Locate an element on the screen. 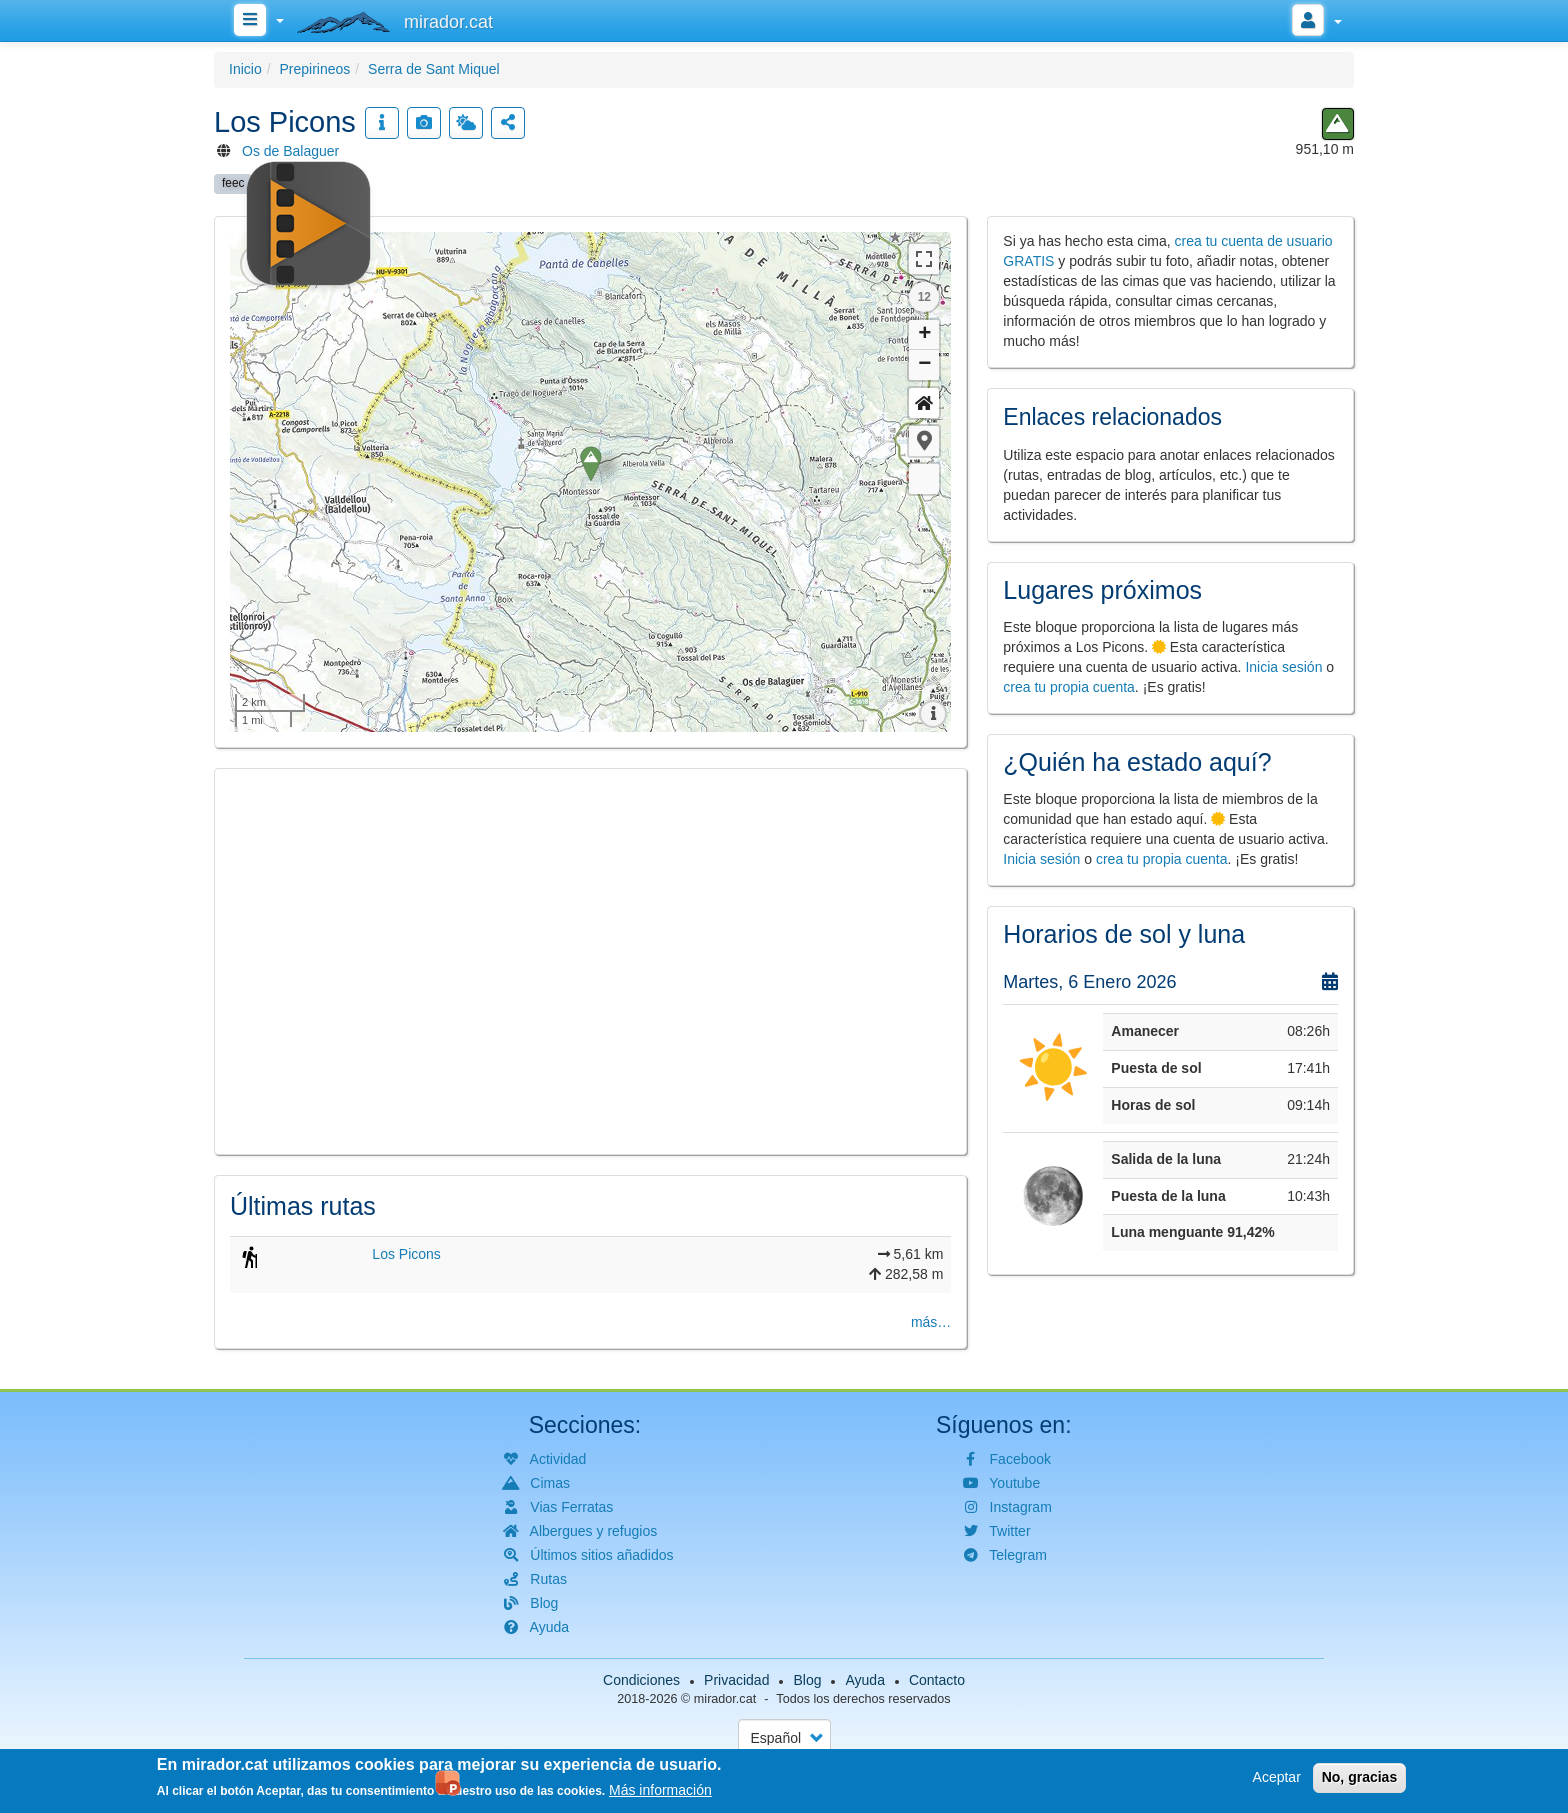  open blackmagic raw player app is located at coordinates (308, 223).